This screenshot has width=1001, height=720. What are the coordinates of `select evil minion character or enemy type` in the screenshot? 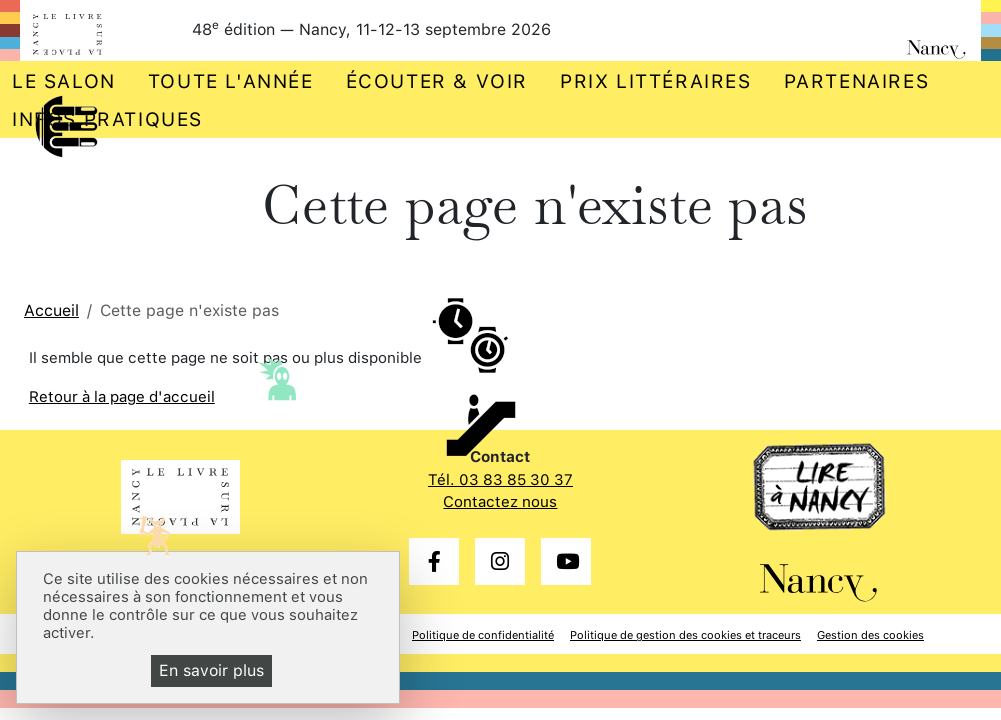 It's located at (154, 535).